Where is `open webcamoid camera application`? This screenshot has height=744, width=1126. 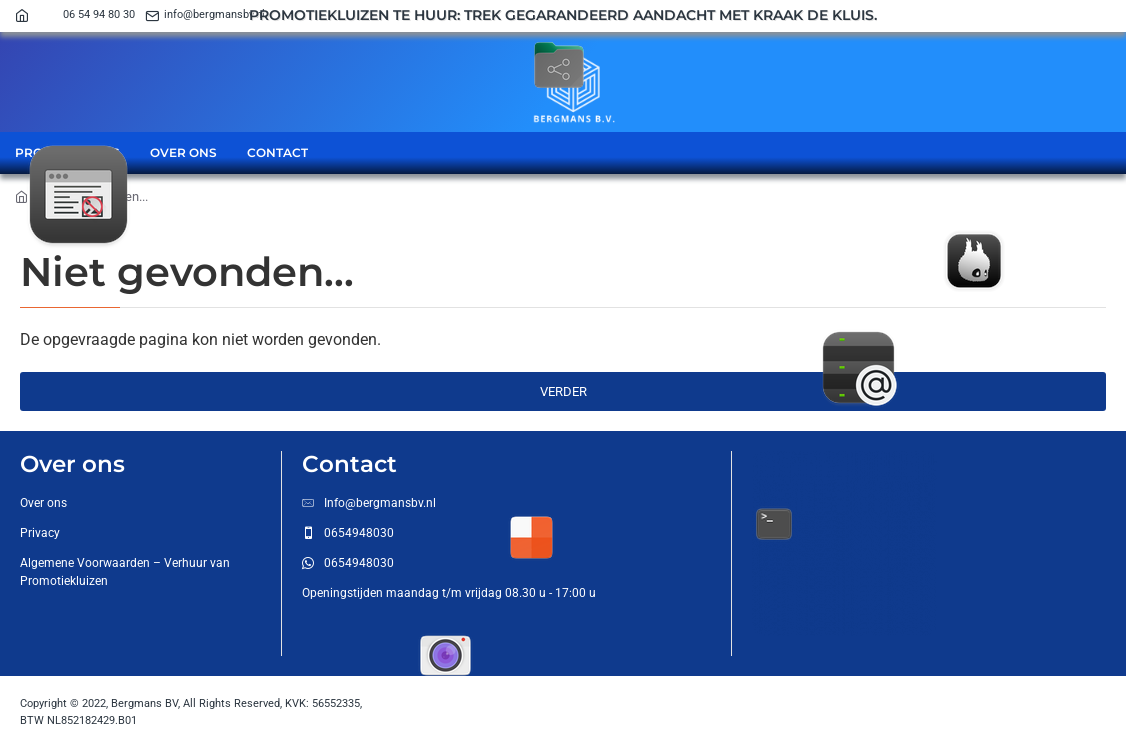 open webcamoid camera application is located at coordinates (445, 655).